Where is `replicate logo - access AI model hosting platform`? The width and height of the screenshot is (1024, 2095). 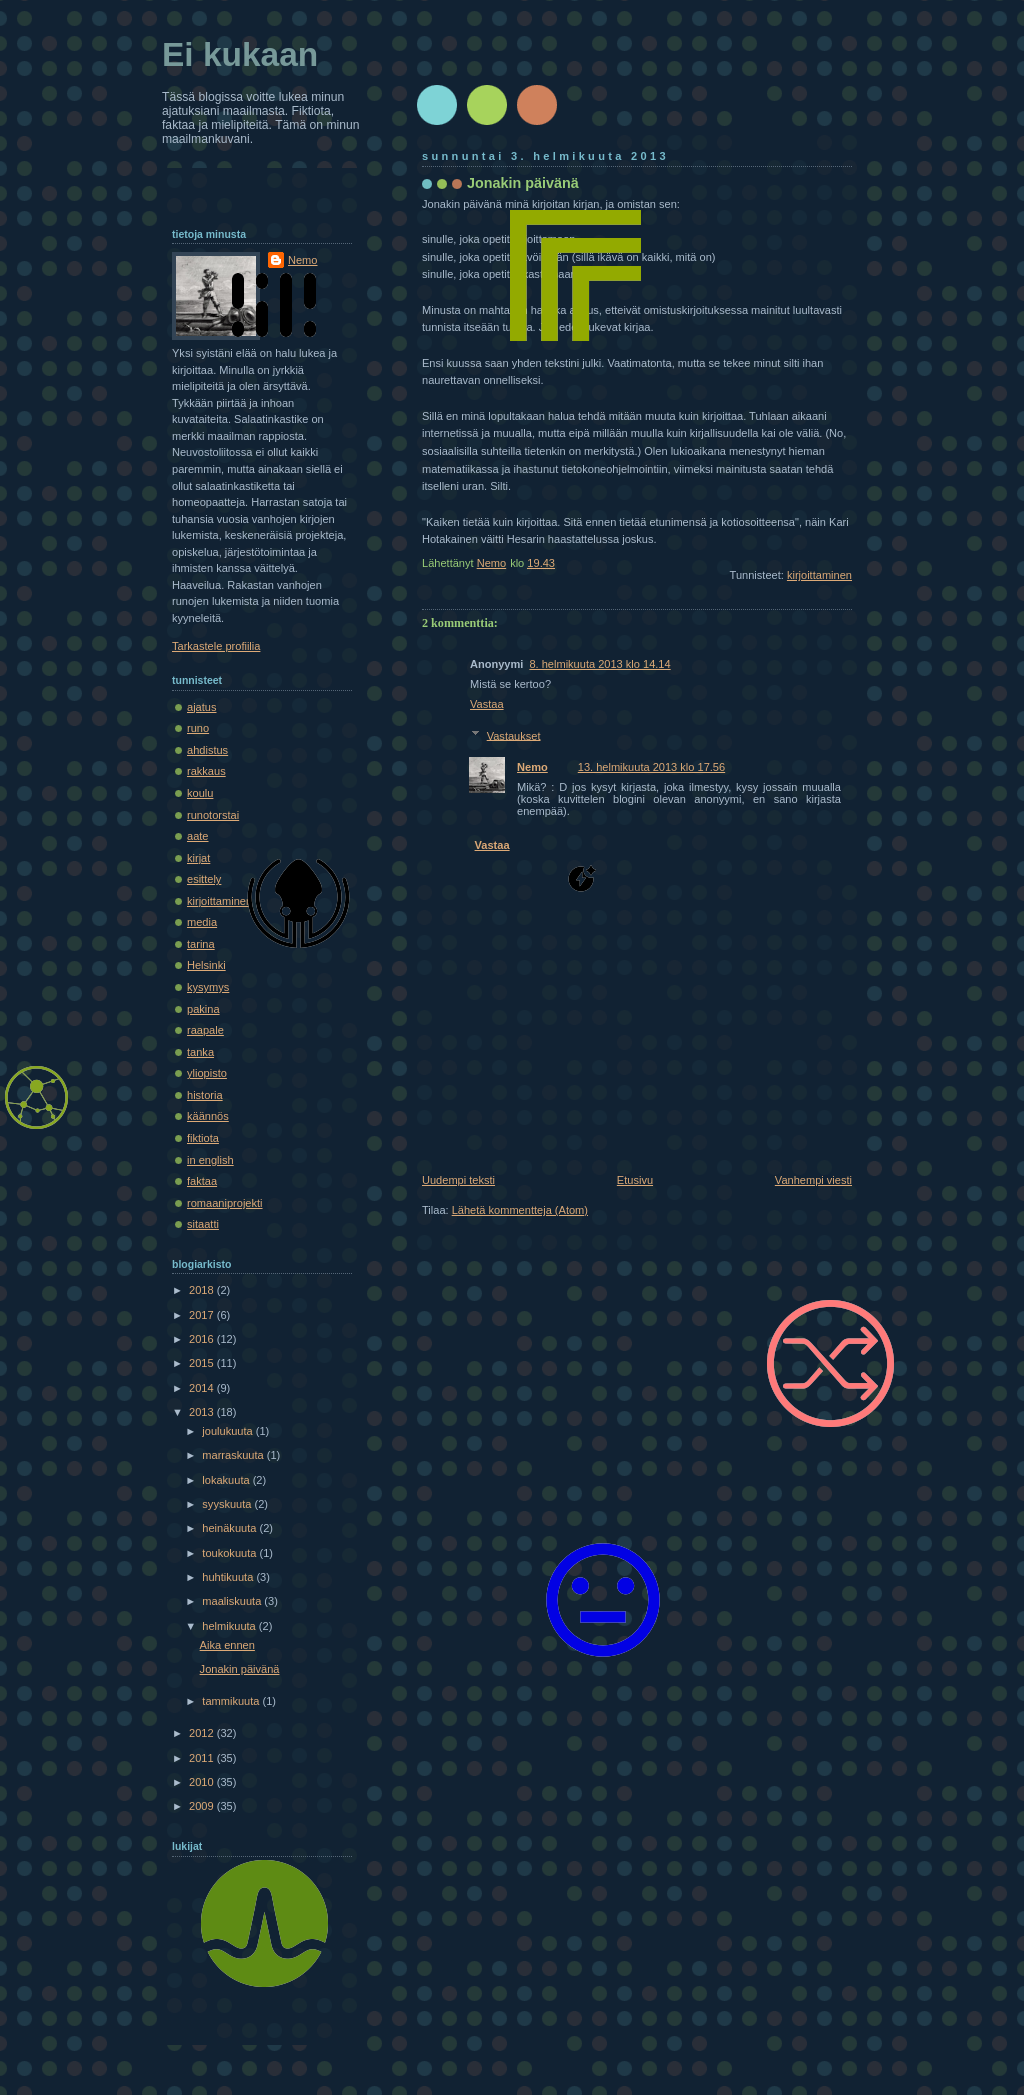
replicate logo - access AI model hosting platform is located at coordinates (575, 275).